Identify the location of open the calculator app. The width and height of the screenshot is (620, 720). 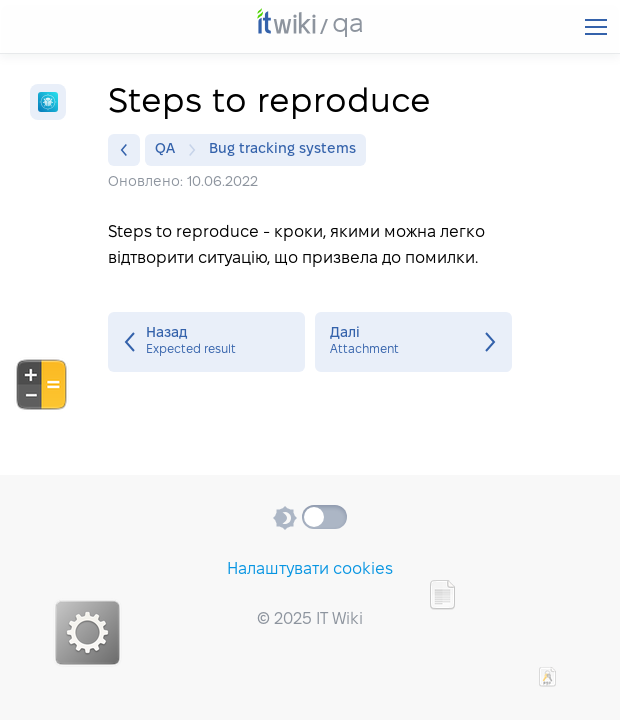
(41, 384).